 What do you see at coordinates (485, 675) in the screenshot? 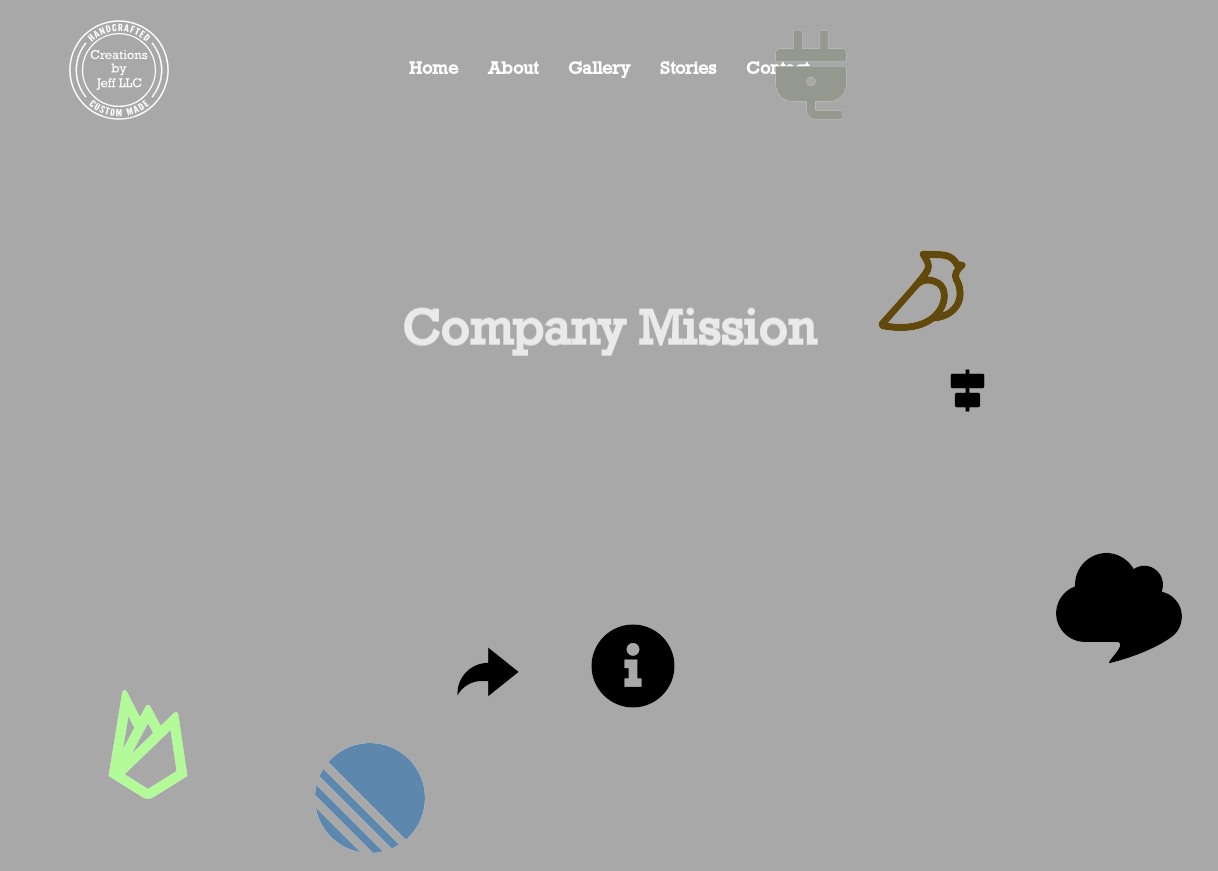
I see `share content to another app or person` at bounding box center [485, 675].